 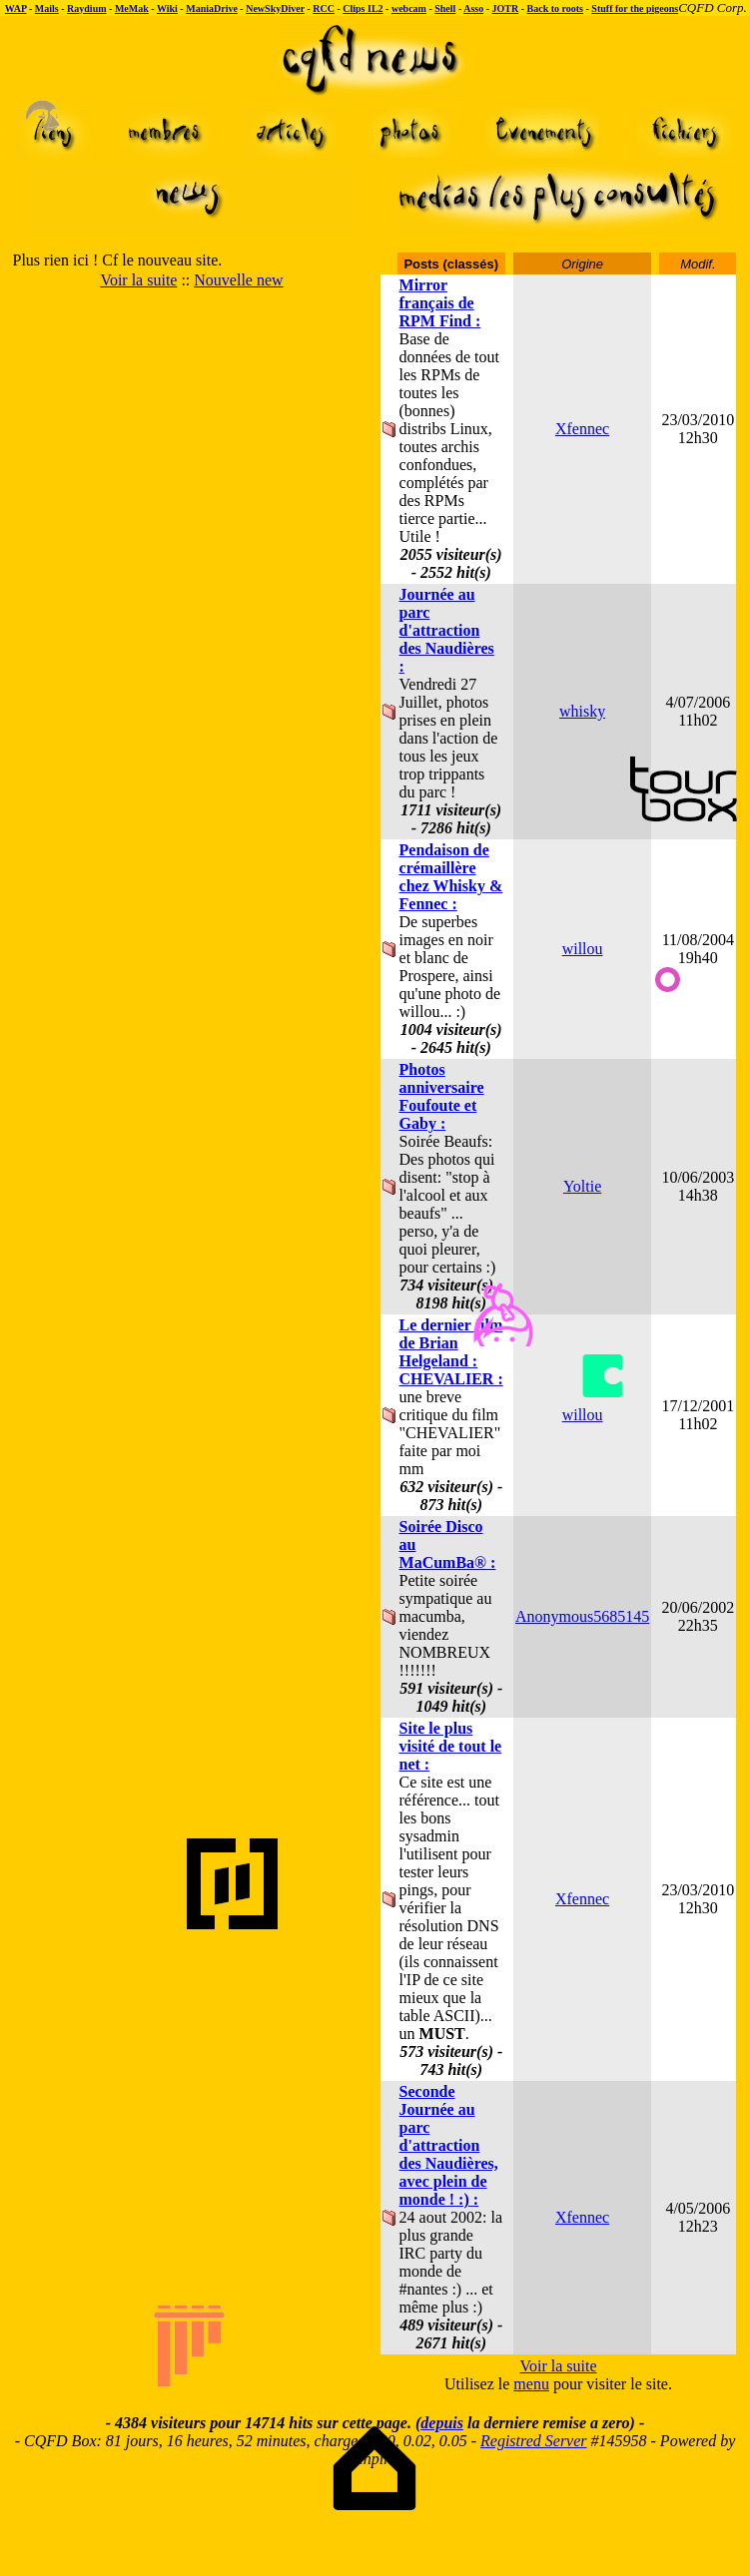 What do you see at coordinates (602, 1375) in the screenshot?
I see `open coda document` at bounding box center [602, 1375].